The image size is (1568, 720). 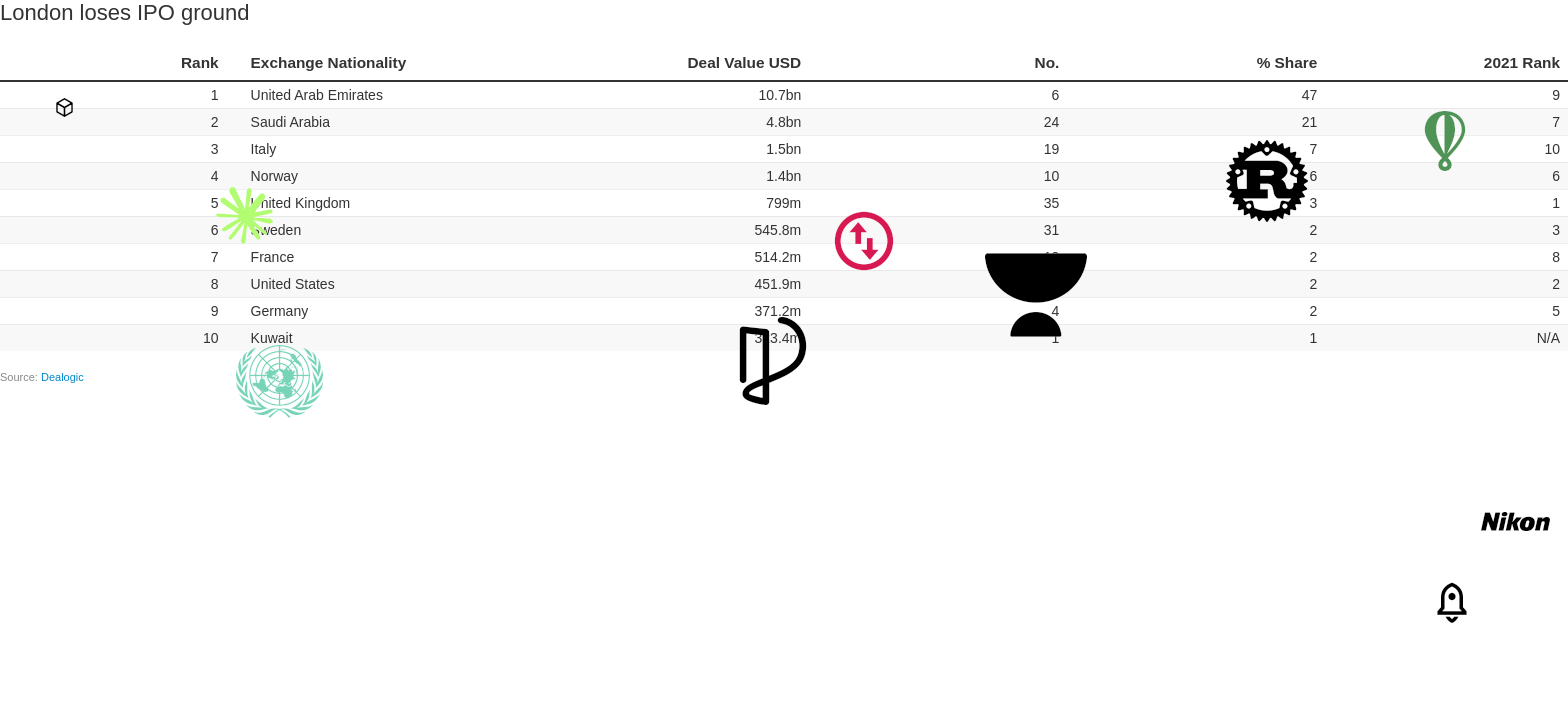 I want to click on open the unacademy learning app, so click(x=1036, y=295).